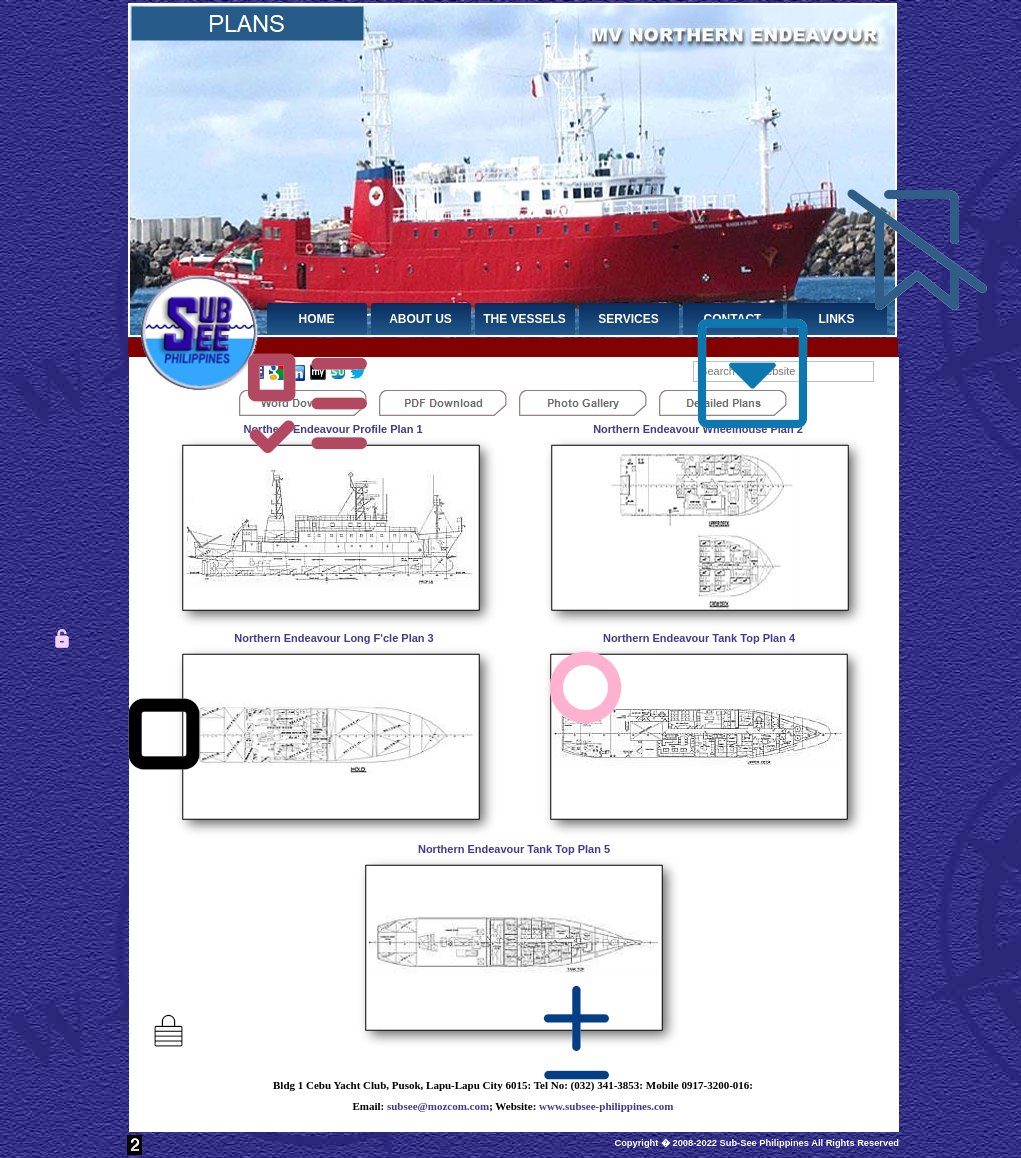 The width and height of the screenshot is (1021, 1158). I want to click on unlock a secured item or feature, so click(62, 639).